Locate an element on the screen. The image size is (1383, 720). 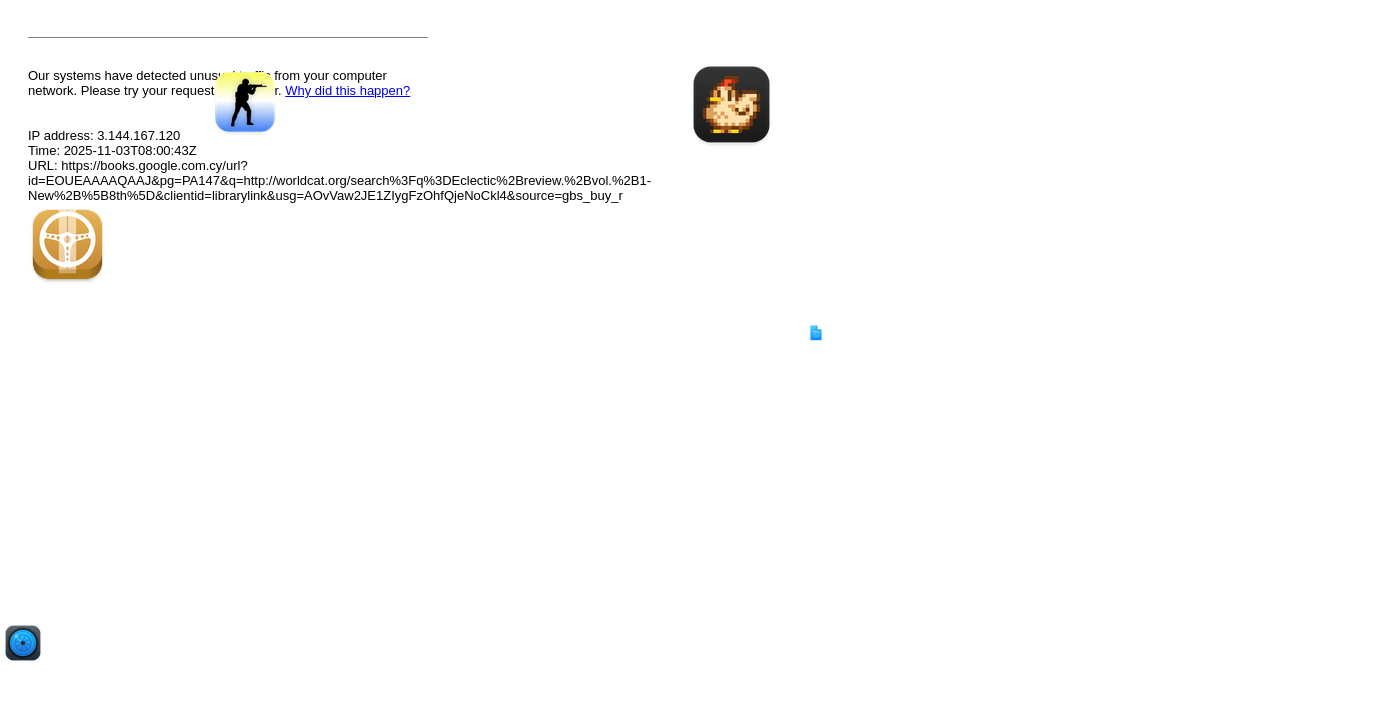
launch counter-strike is located at coordinates (245, 102).